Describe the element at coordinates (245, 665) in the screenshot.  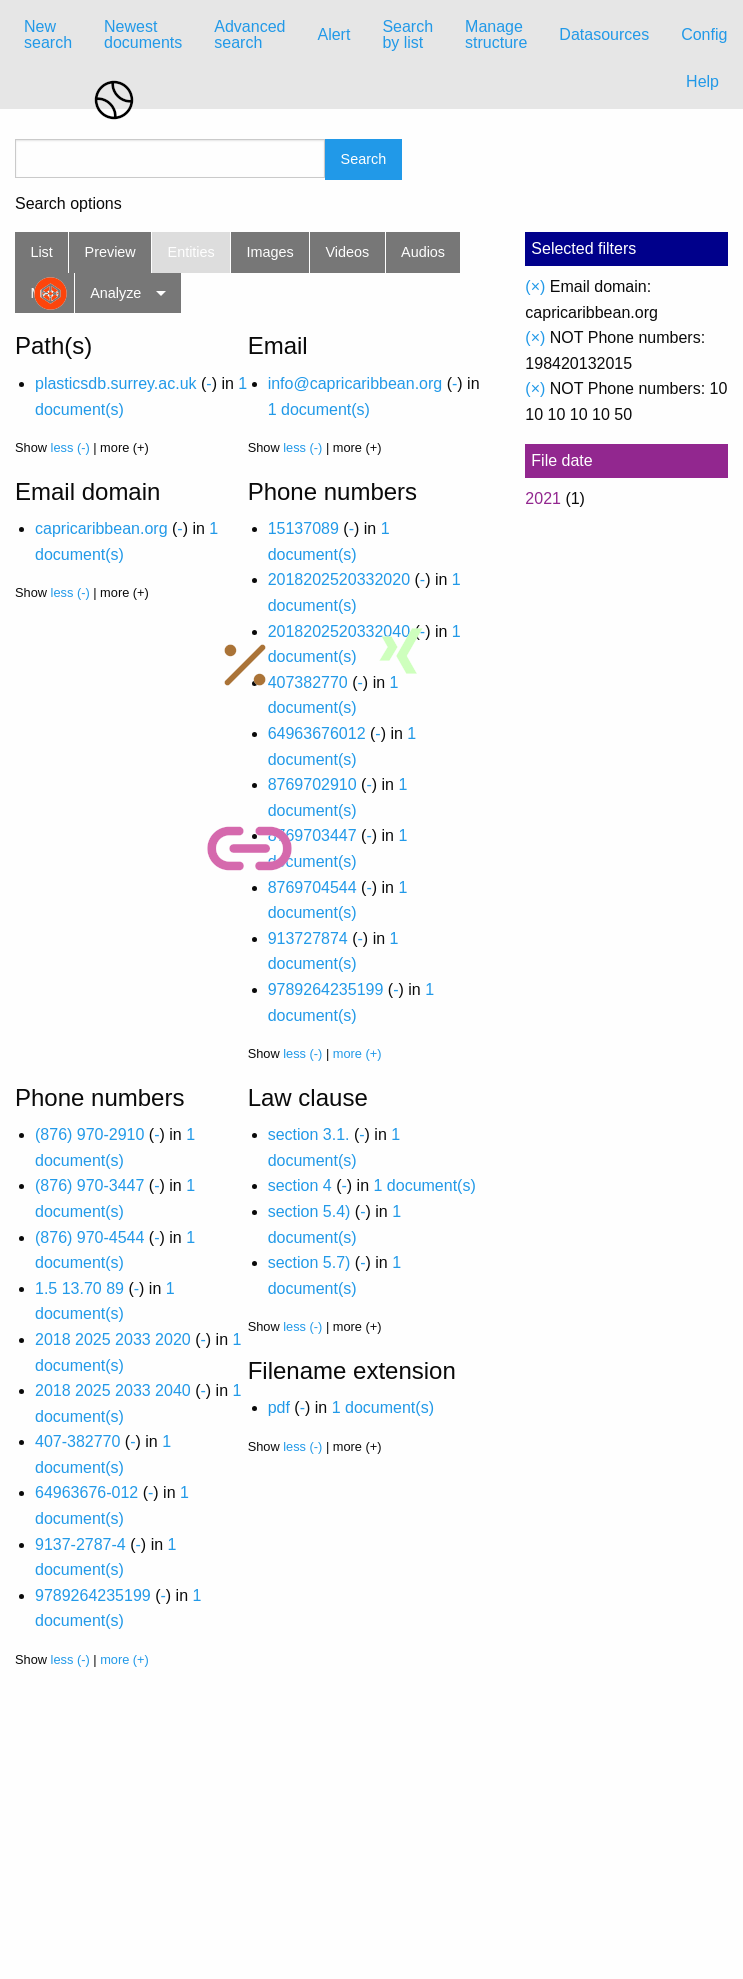
I see `view or apply a discount` at that location.